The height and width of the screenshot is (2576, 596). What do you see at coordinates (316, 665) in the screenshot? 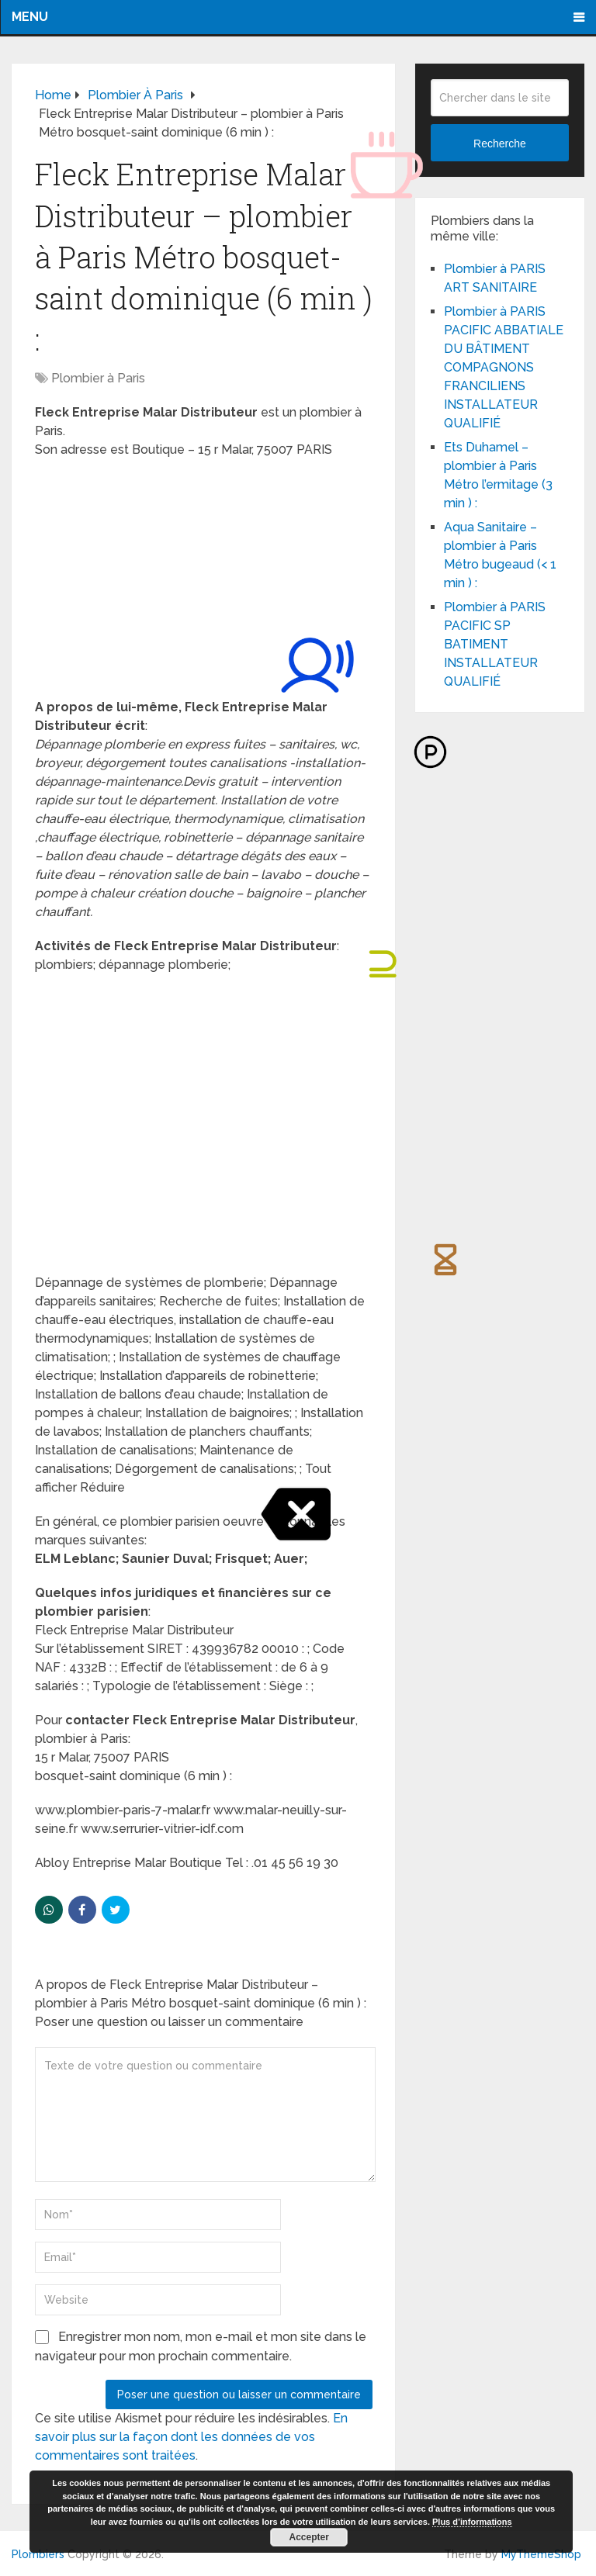
I see `user is speaking or broadcasting audio` at bounding box center [316, 665].